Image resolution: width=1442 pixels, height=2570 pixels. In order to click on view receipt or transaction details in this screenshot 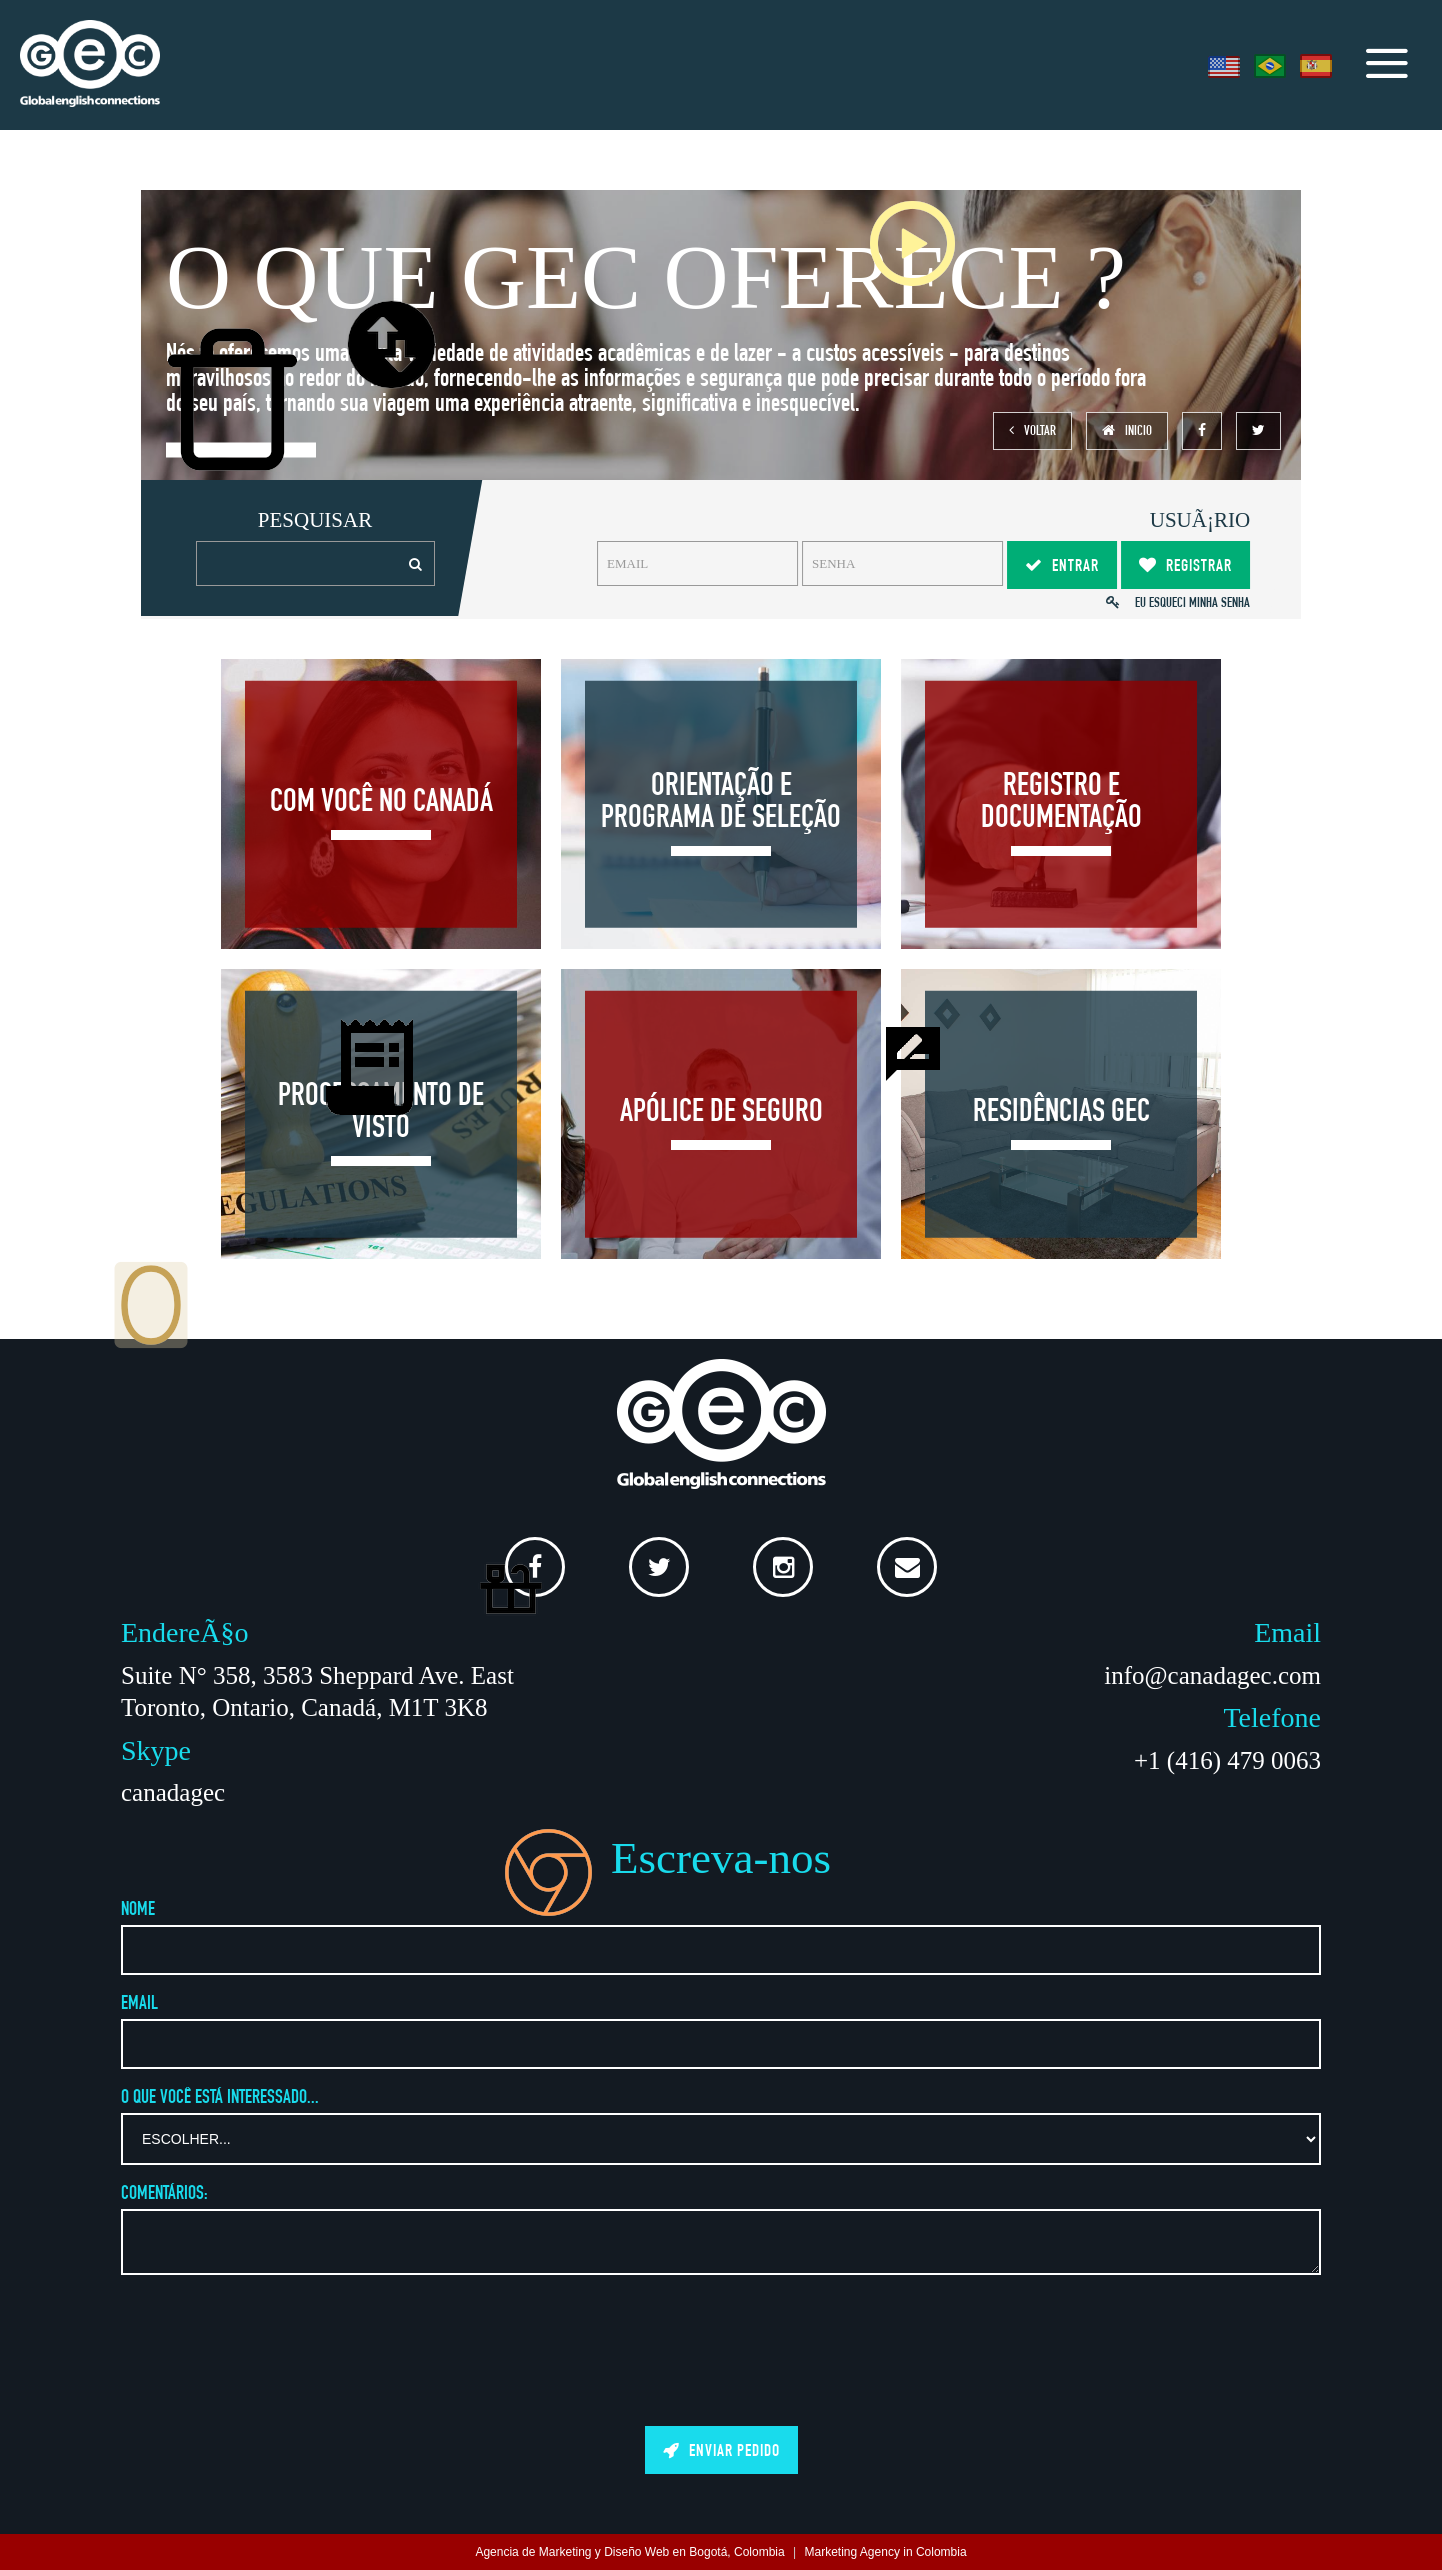, I will do `click(370, 1067)`.